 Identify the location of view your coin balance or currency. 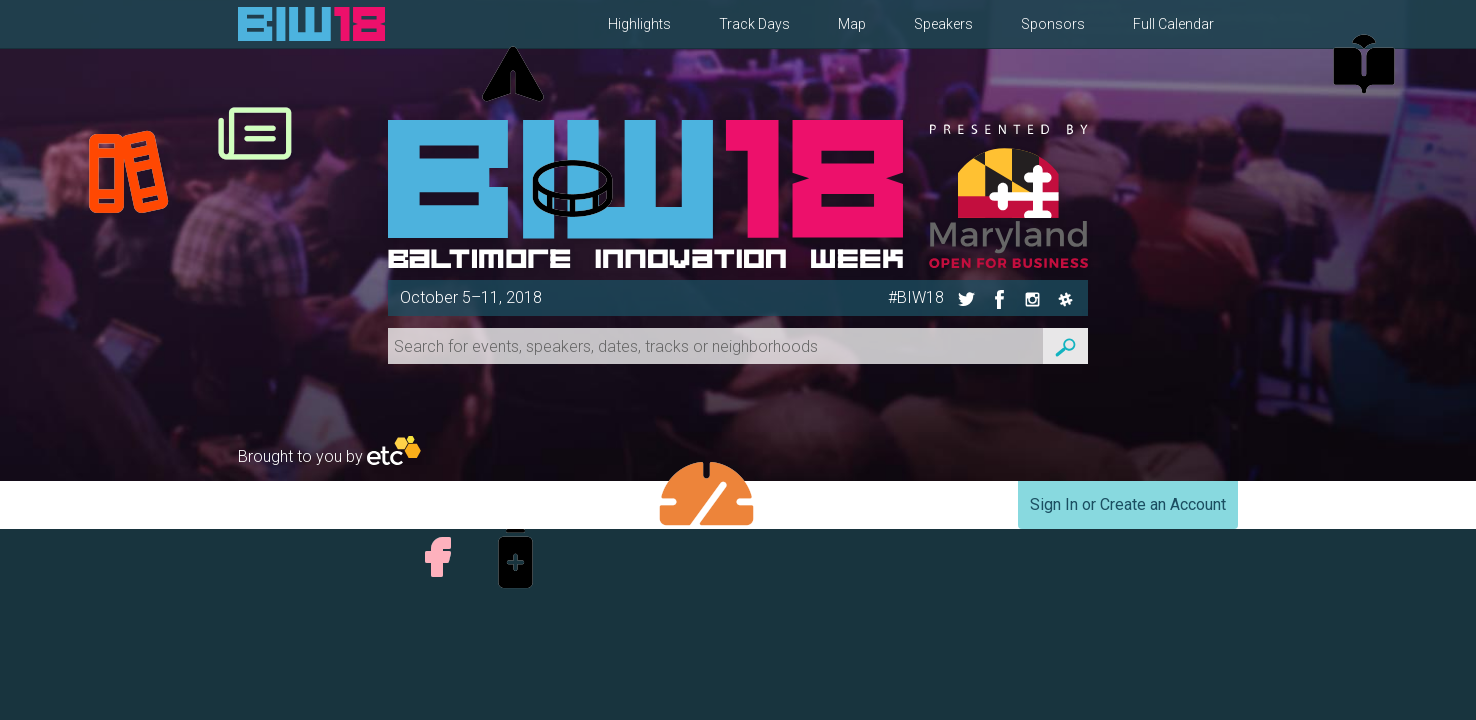
(572, 188).